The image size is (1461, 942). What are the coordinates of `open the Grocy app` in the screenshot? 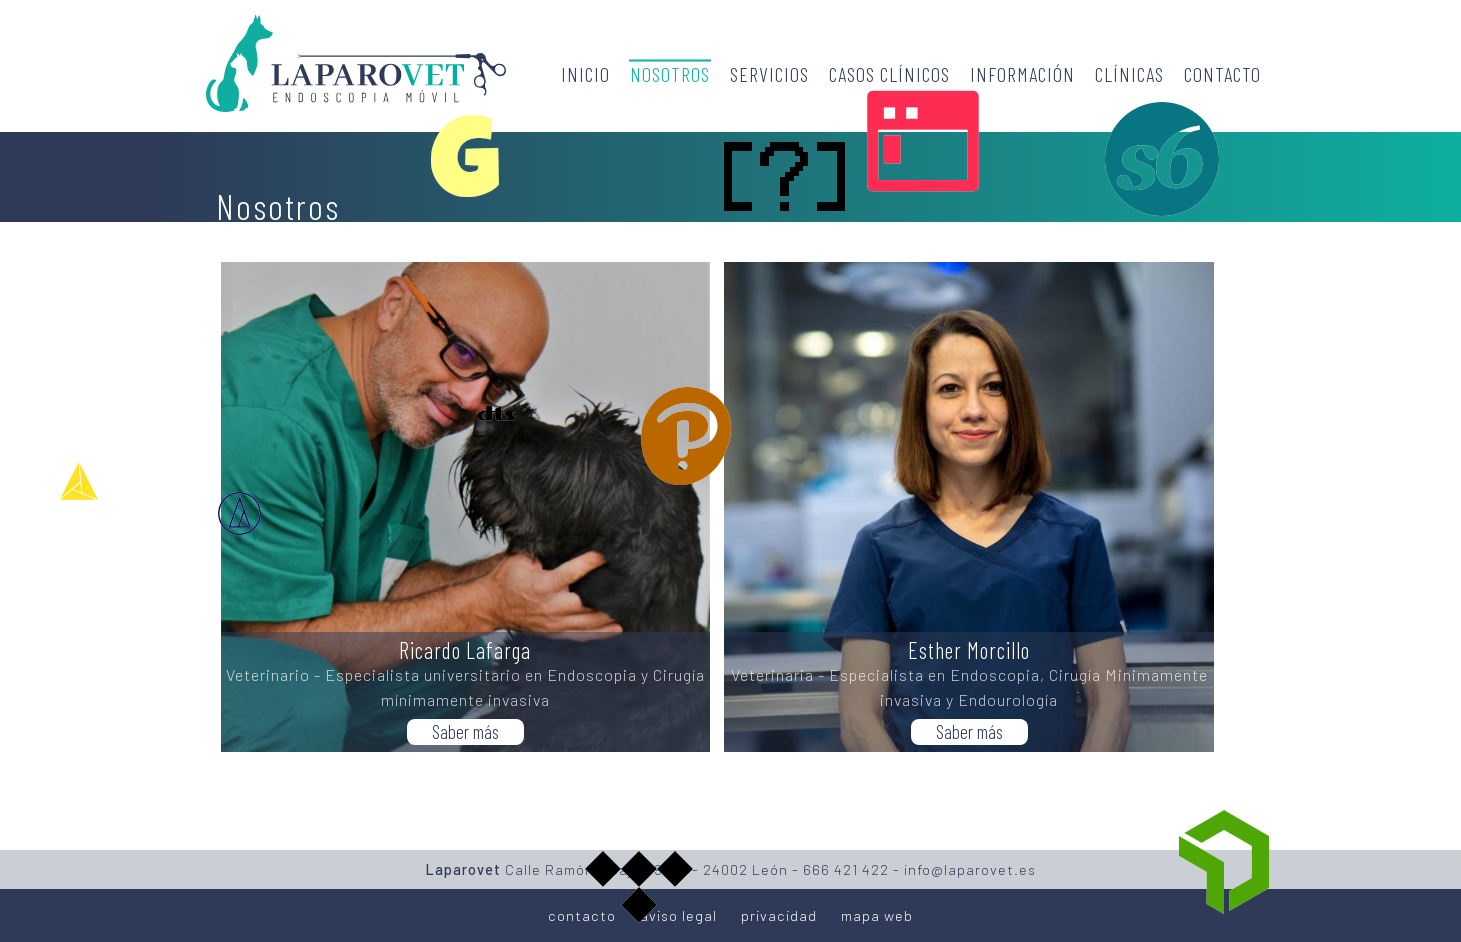 It's located at (465, 156).